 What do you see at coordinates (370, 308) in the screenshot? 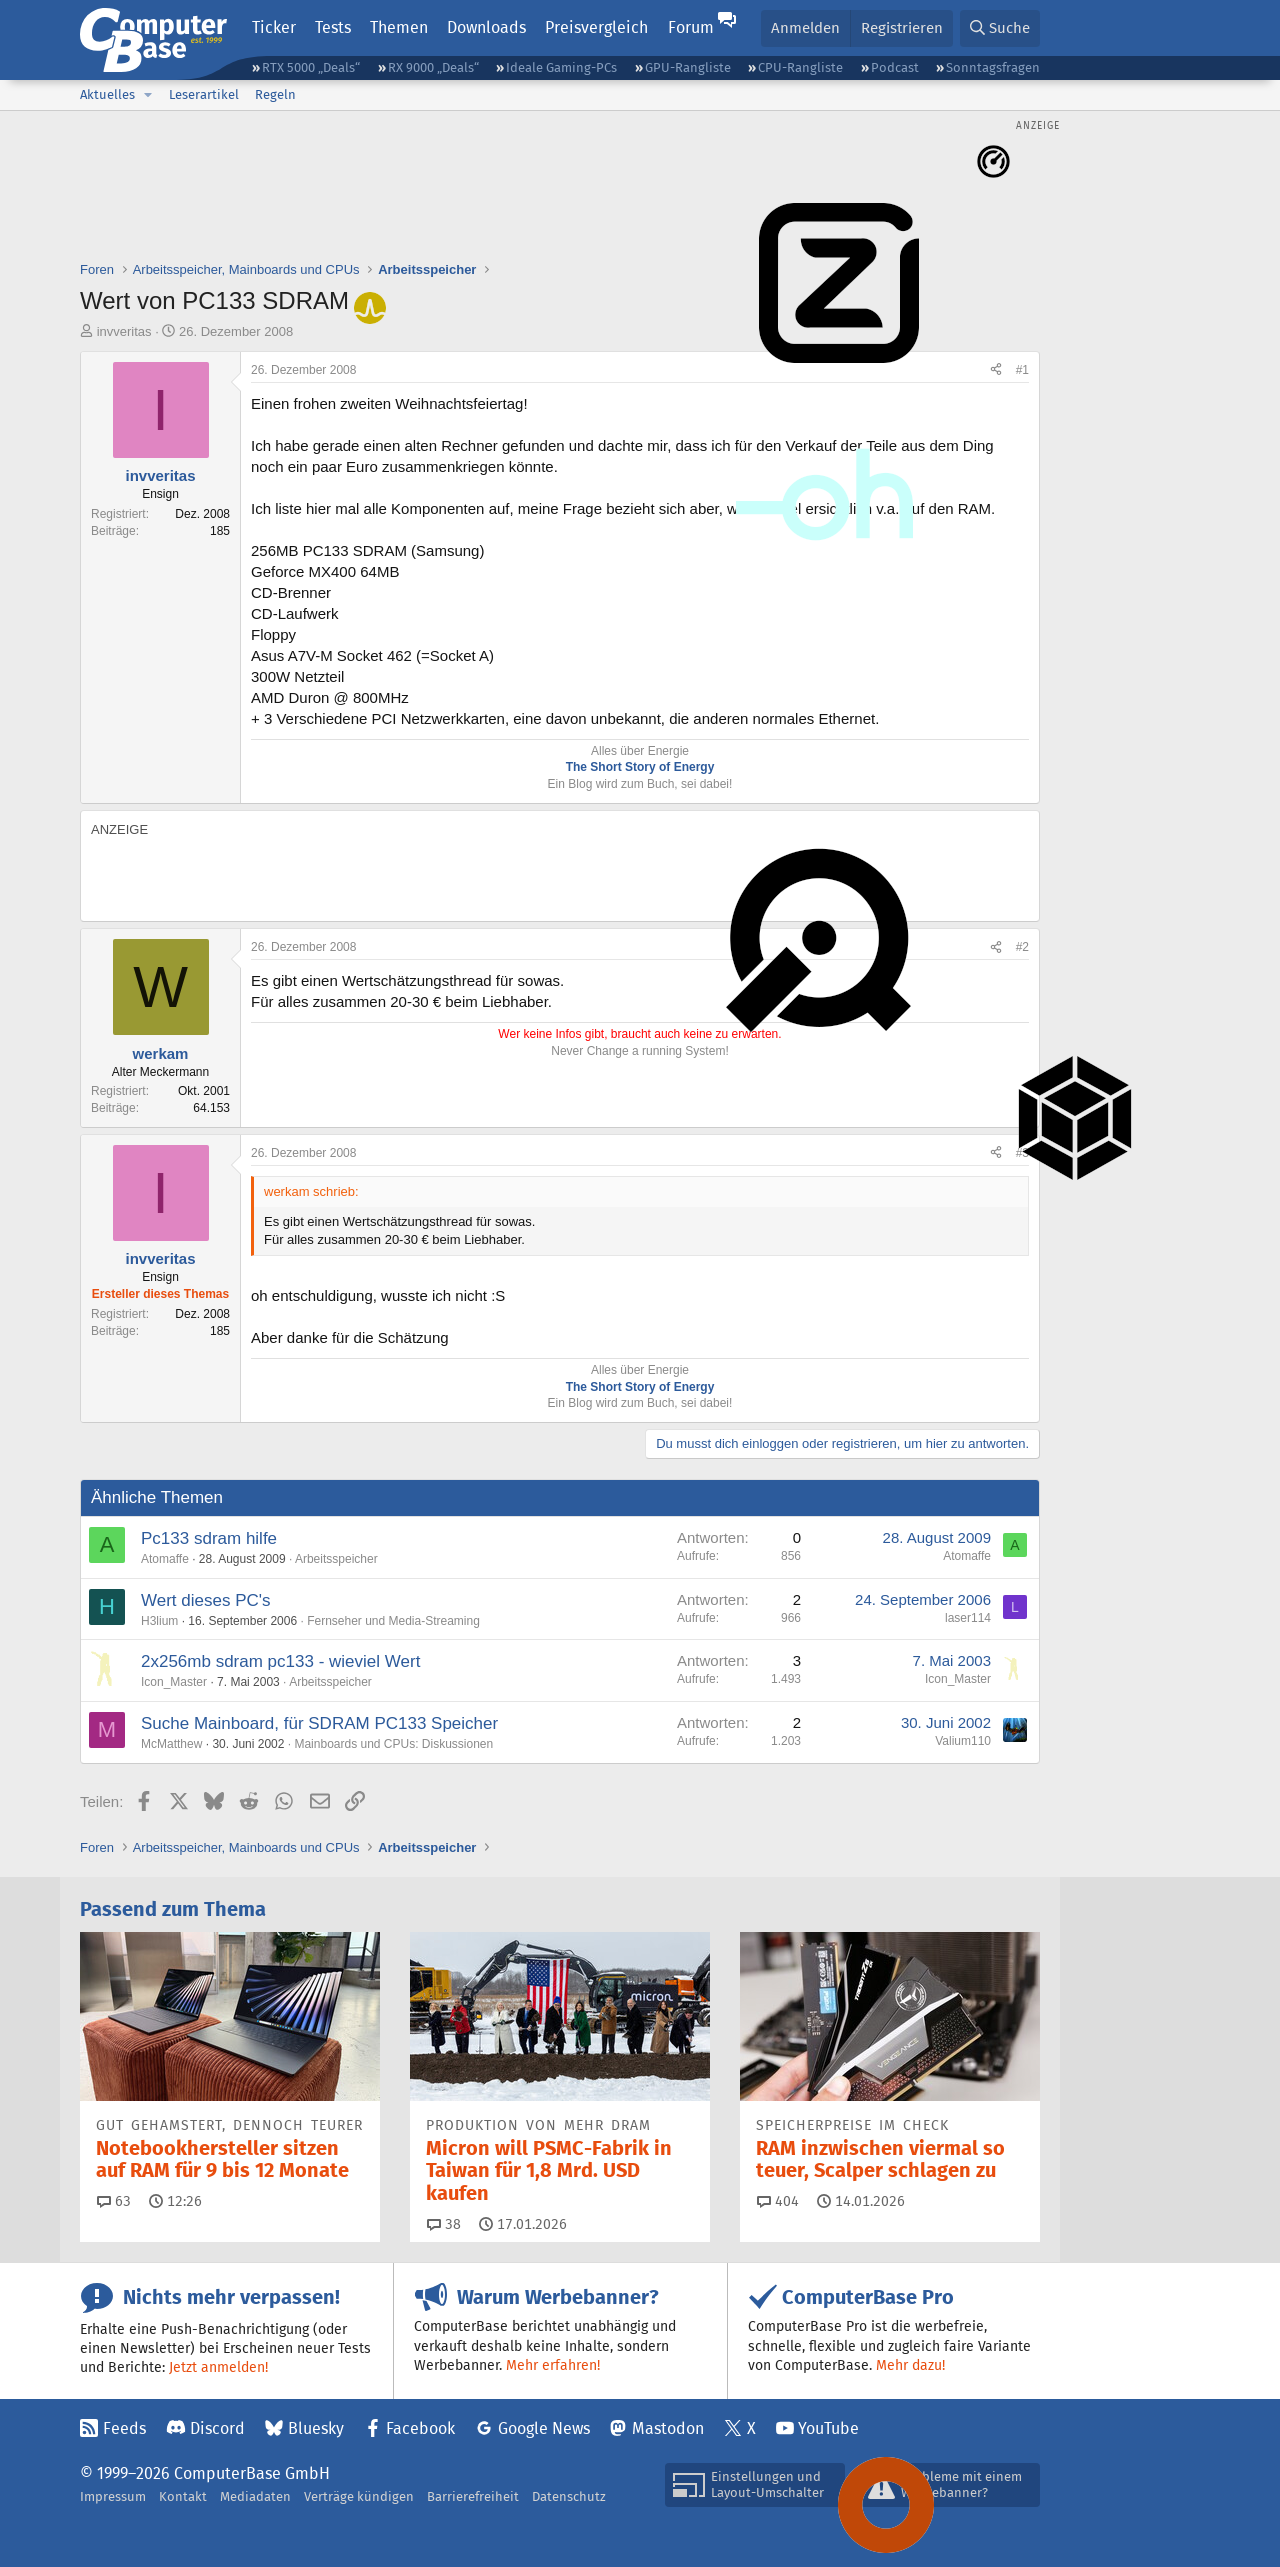
I see `broadcom company logo` at bounding box center [370, 308].